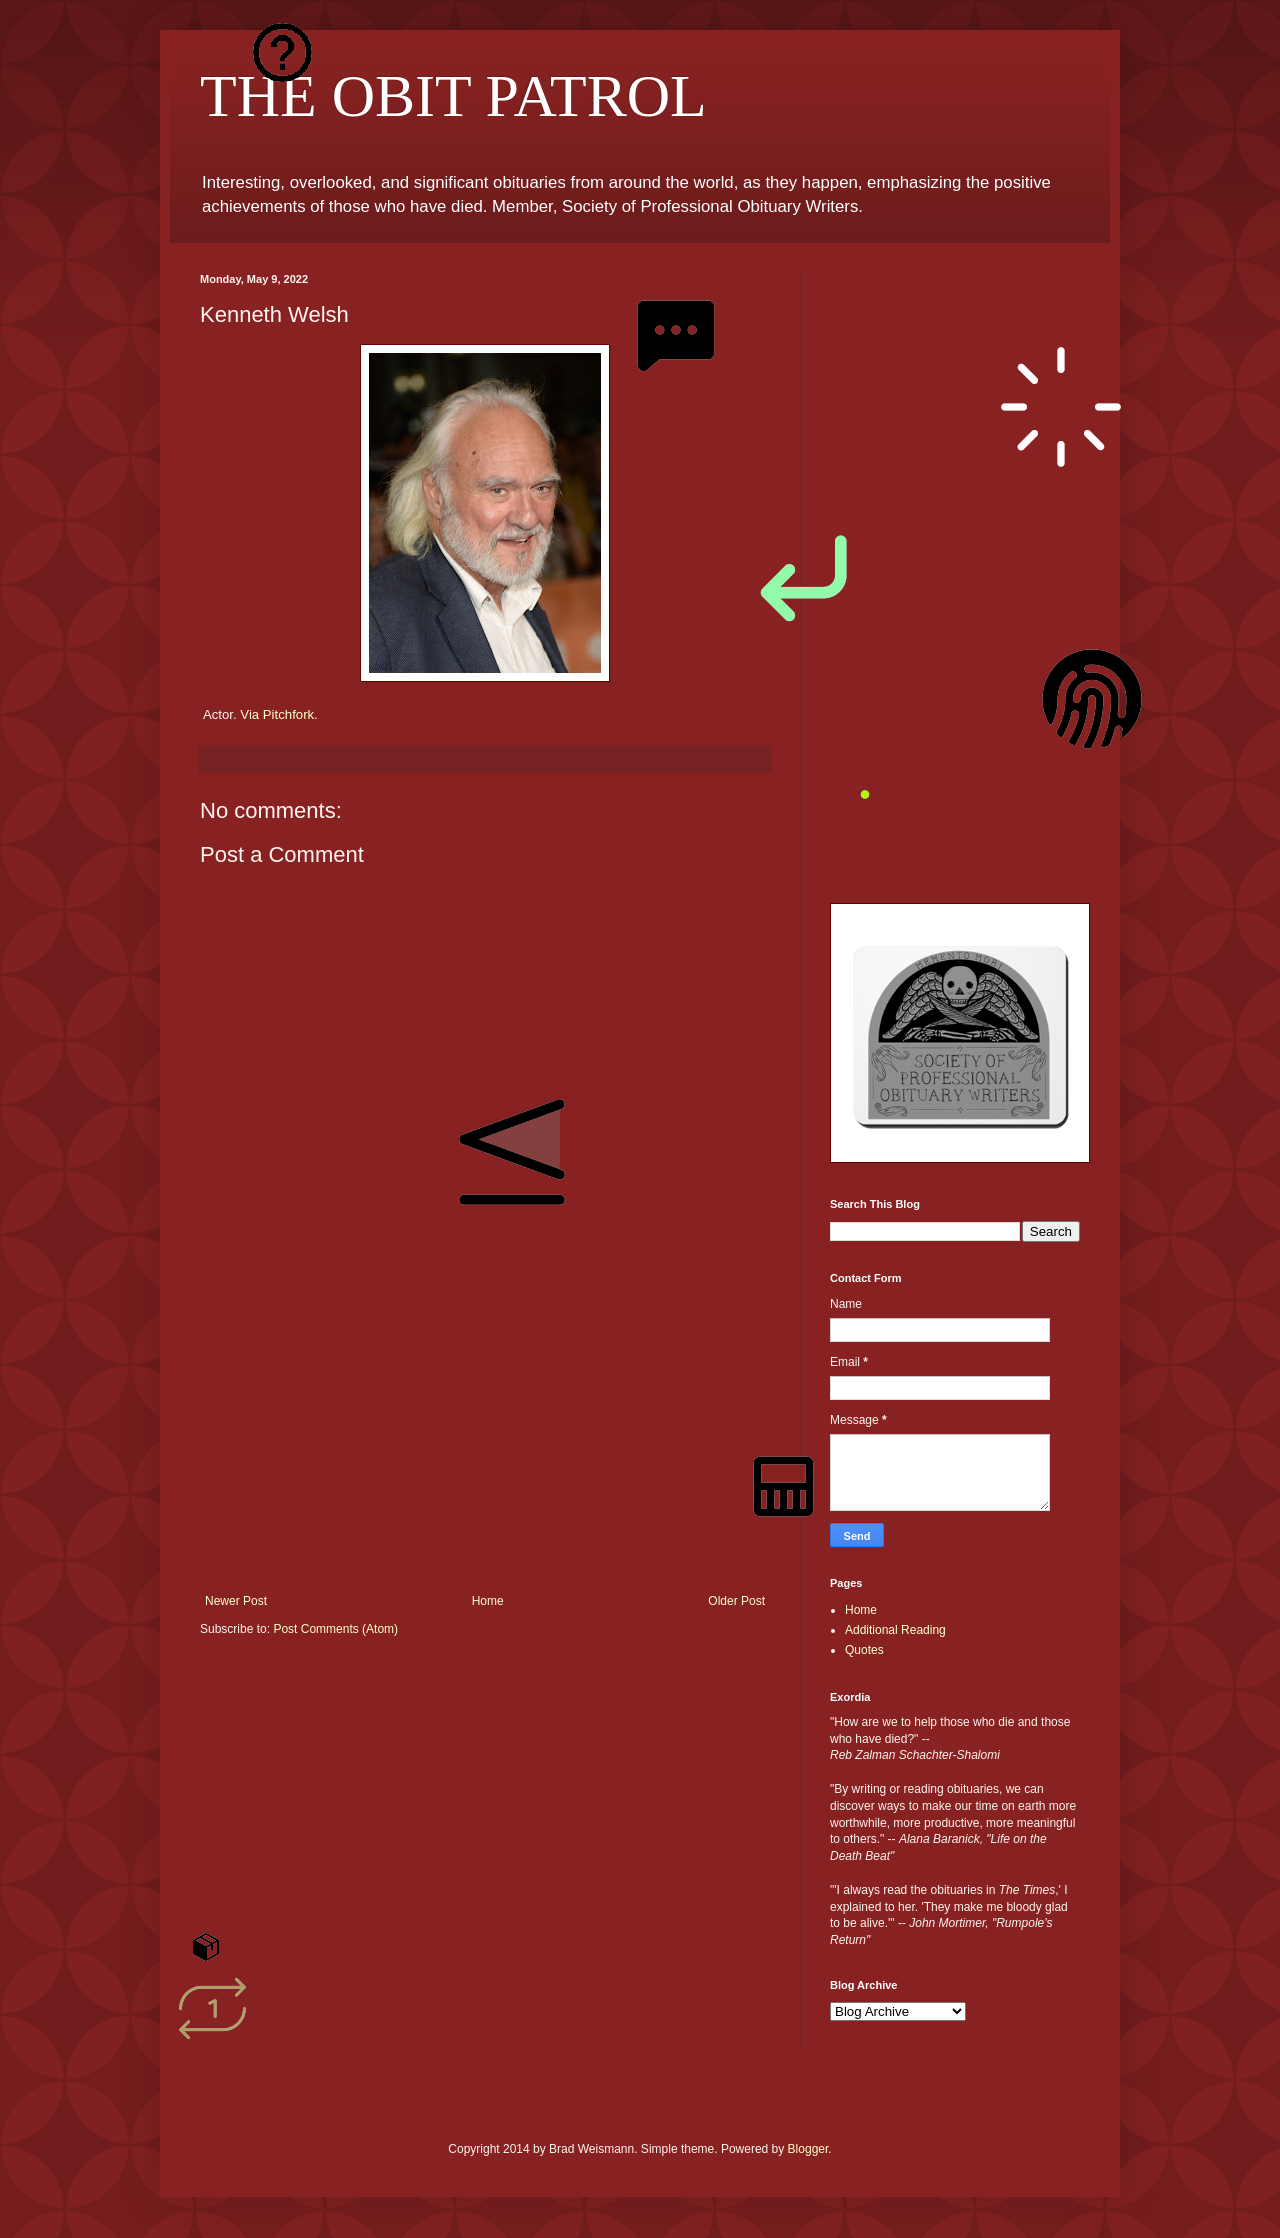  I want to click on repeat current track once, so click(212, 2008).